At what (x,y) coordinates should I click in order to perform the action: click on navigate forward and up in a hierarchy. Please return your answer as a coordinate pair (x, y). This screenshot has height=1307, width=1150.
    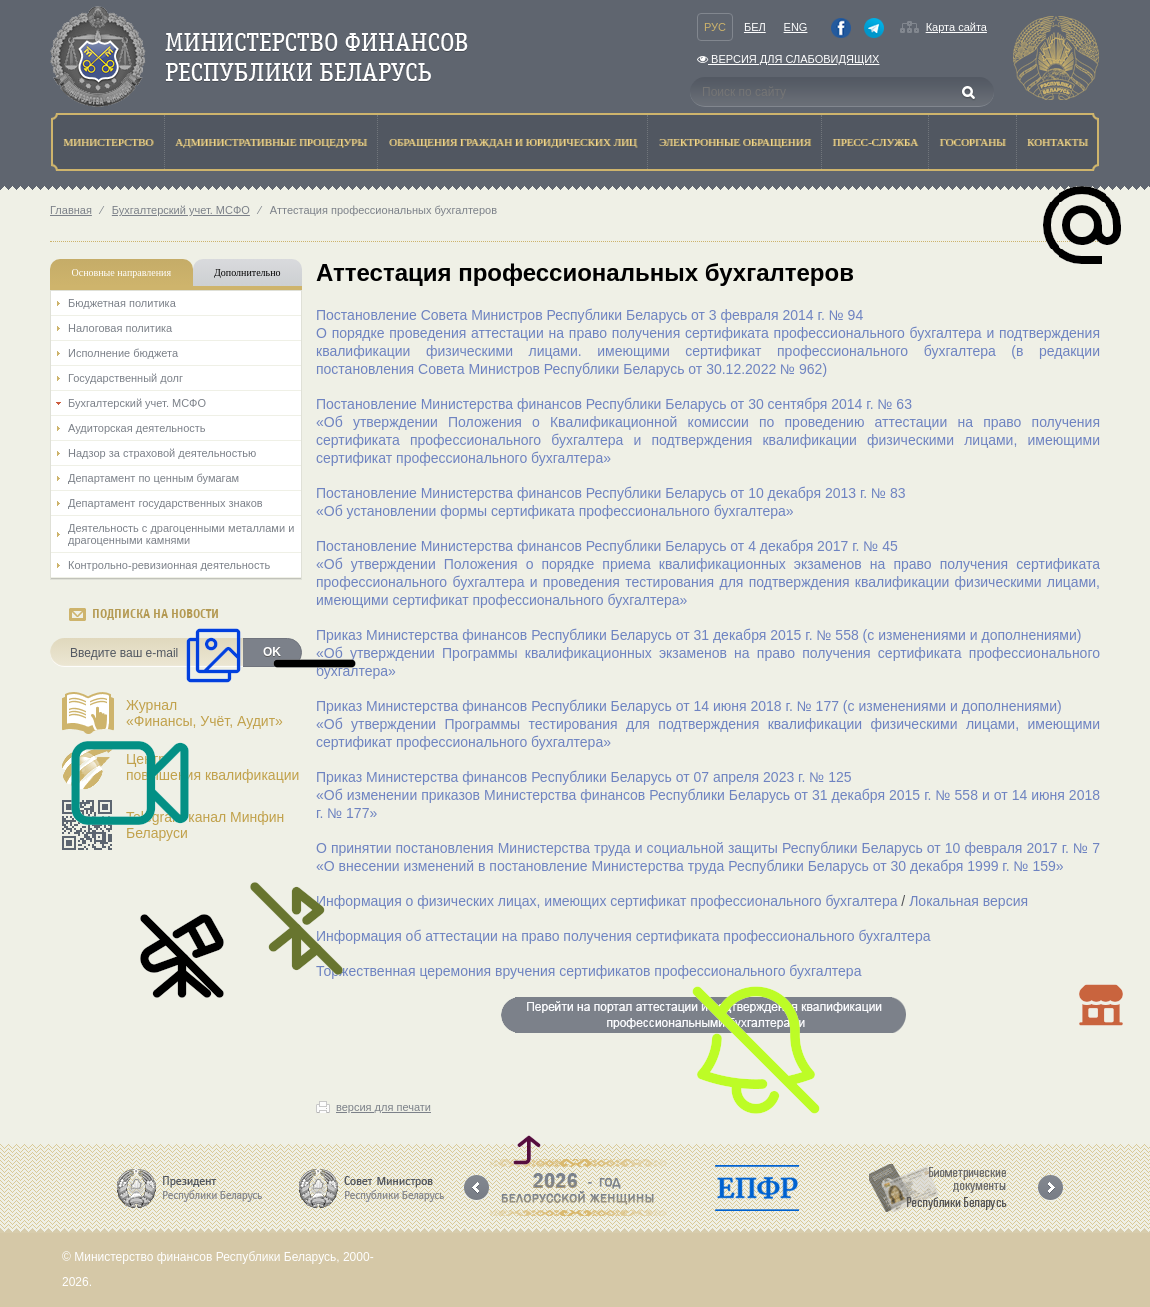
    Looking at the image, I should click on (527, 1151).